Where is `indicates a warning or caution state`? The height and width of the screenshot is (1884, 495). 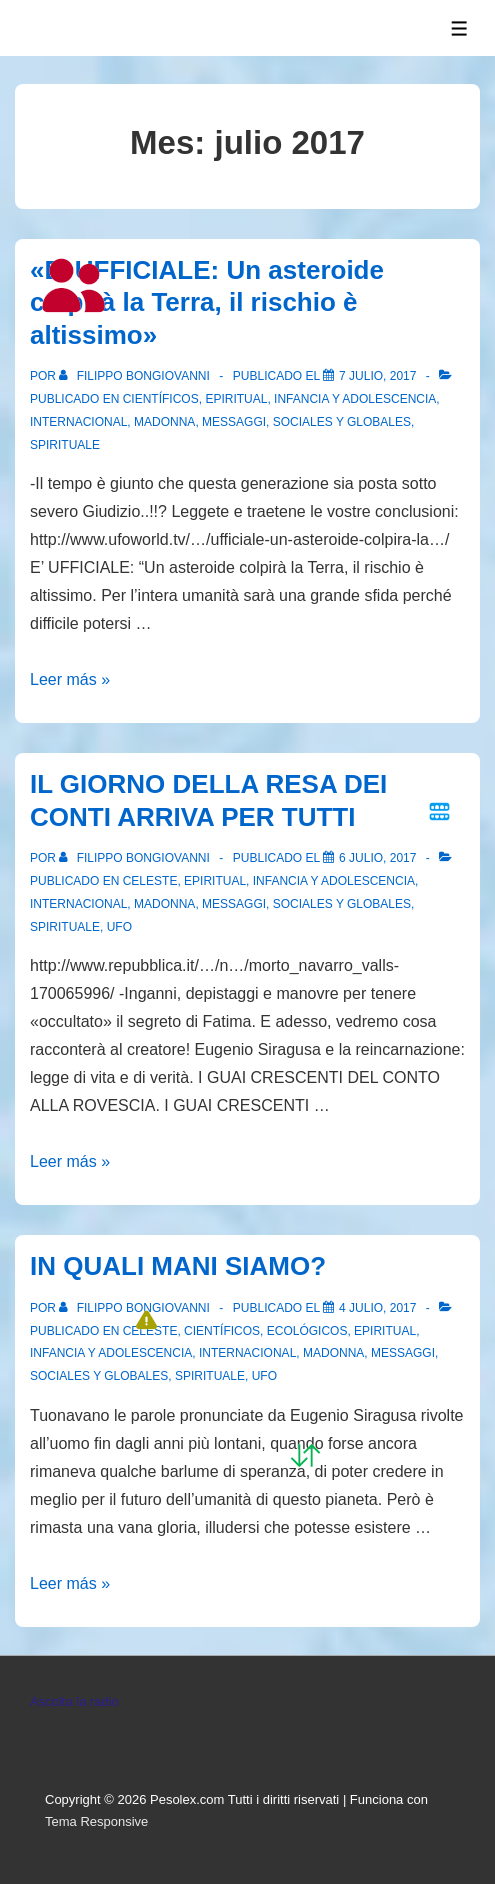 indicates a warning or caution state is located at coordinates (146, 1320).